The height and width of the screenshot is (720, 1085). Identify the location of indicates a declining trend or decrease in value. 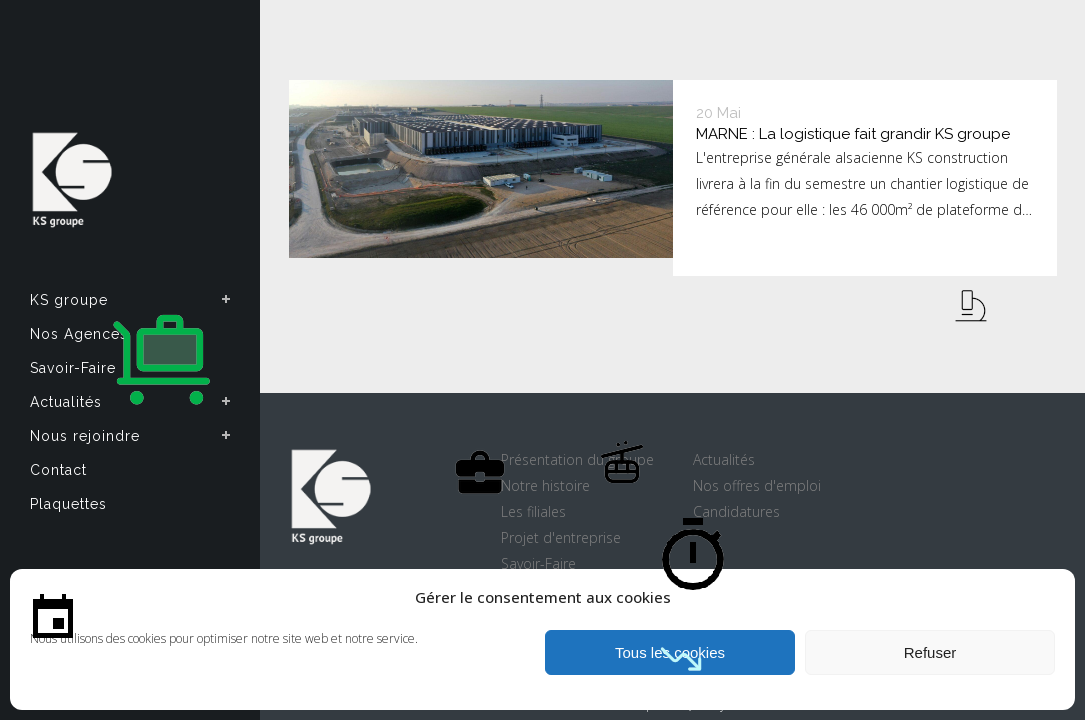
(681, 659).